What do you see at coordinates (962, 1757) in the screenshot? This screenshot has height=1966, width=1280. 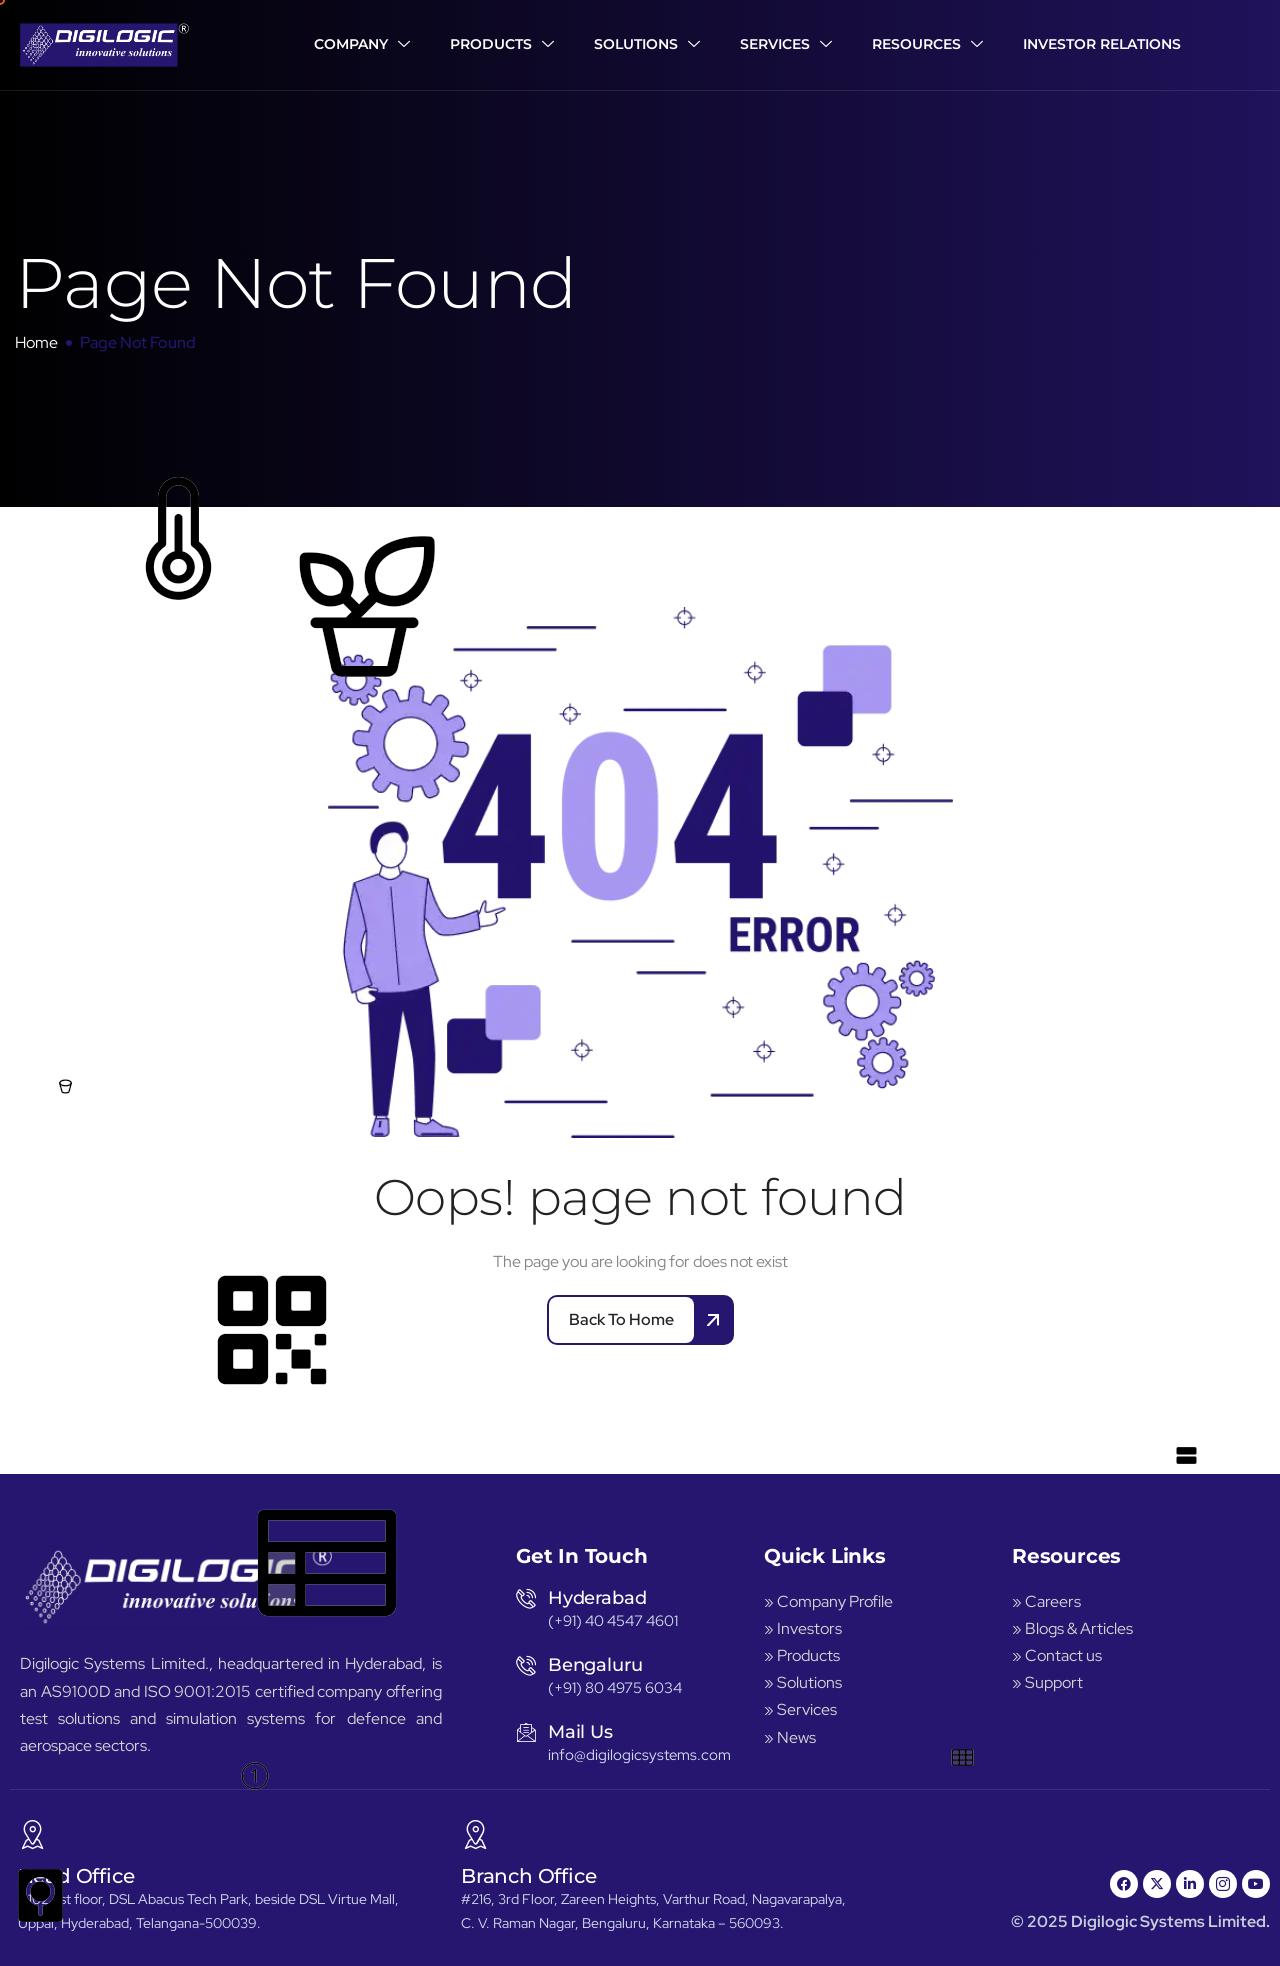 I see `switch to grid view layout` at bounding box center [962, 1757].